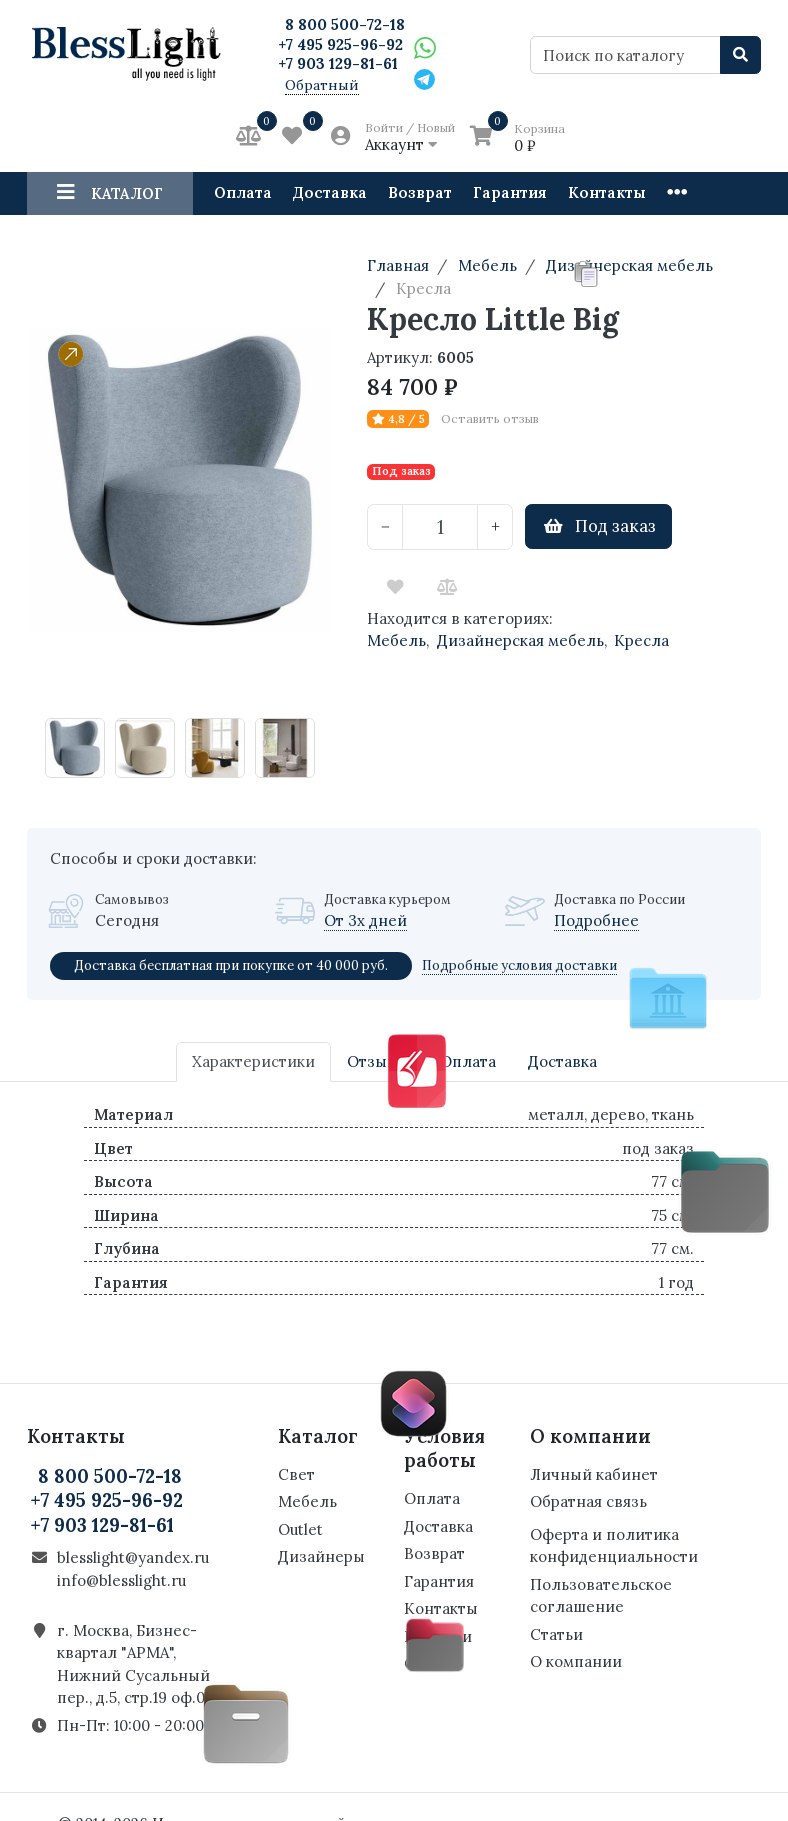 The height and width of the screenshot is (1821, 788). What do you see at coordinates (71, 354) in the screenshot?
I see `indicates a symbolic link or shortcut to another file` at bounding box center [71, 354].